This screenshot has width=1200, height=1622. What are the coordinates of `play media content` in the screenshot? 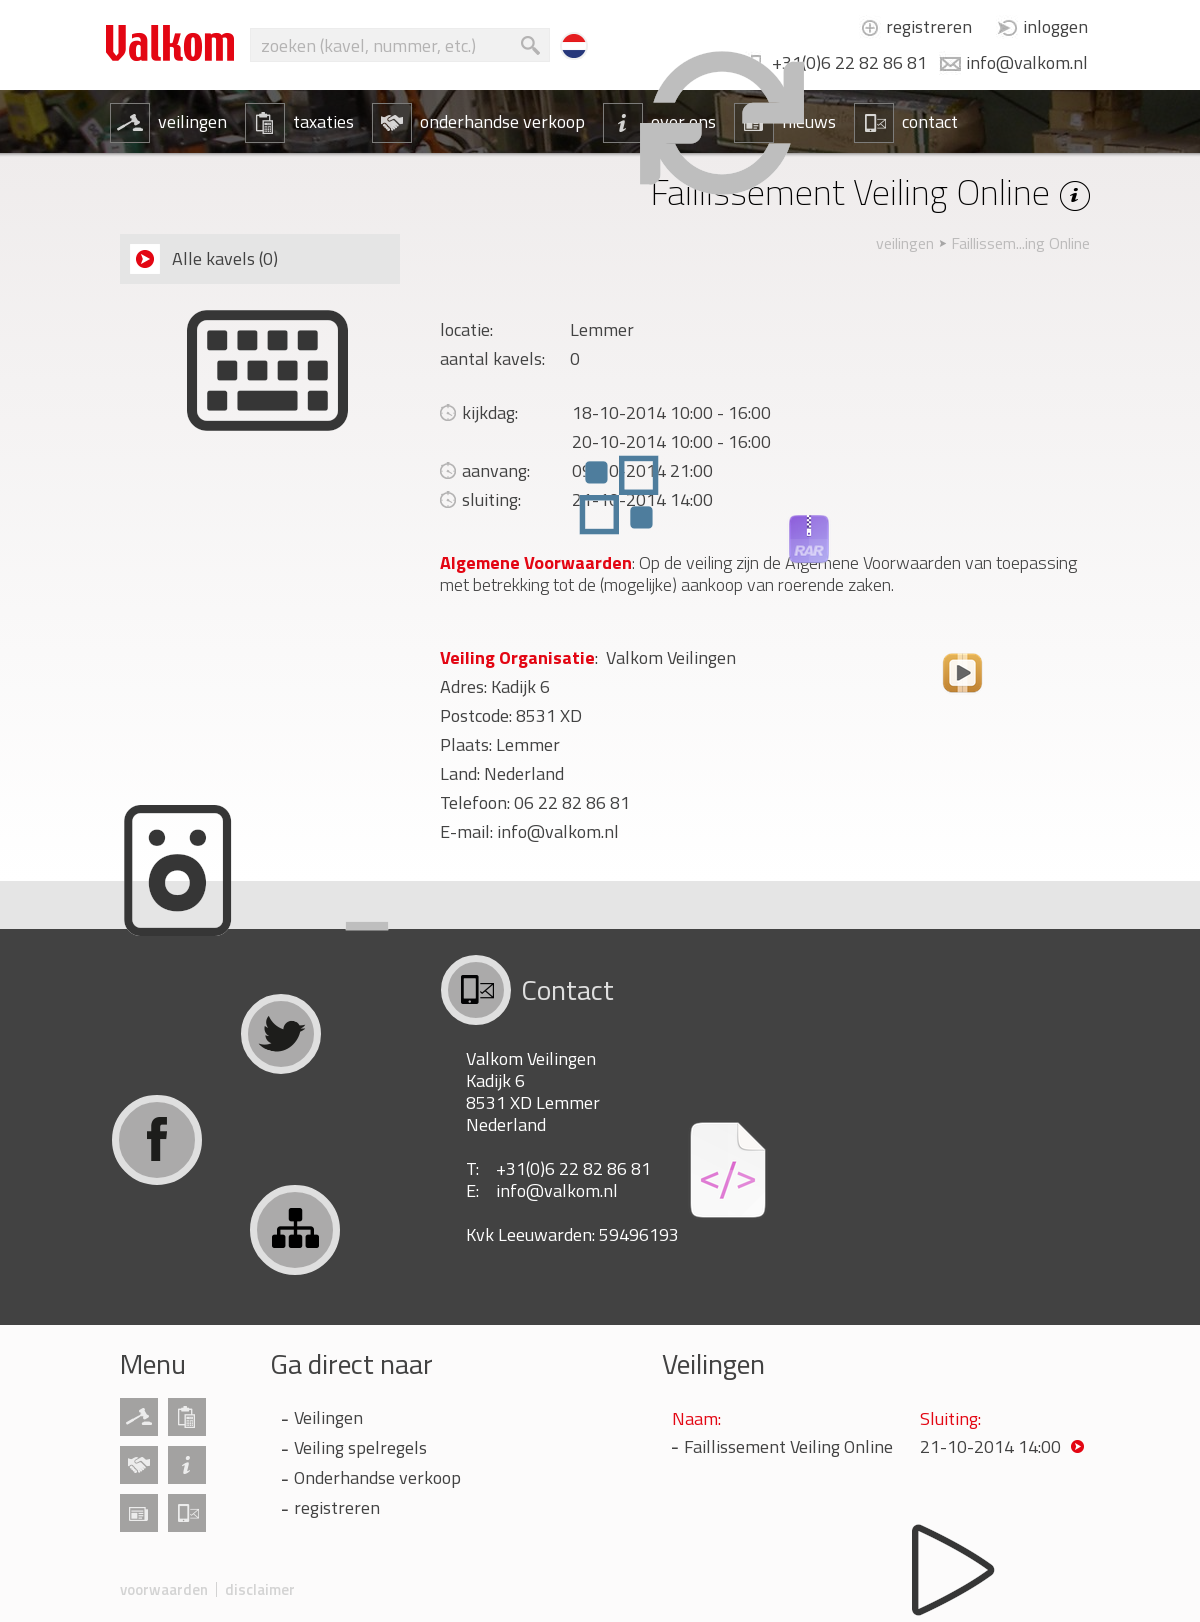 It's located at (951, 1570).